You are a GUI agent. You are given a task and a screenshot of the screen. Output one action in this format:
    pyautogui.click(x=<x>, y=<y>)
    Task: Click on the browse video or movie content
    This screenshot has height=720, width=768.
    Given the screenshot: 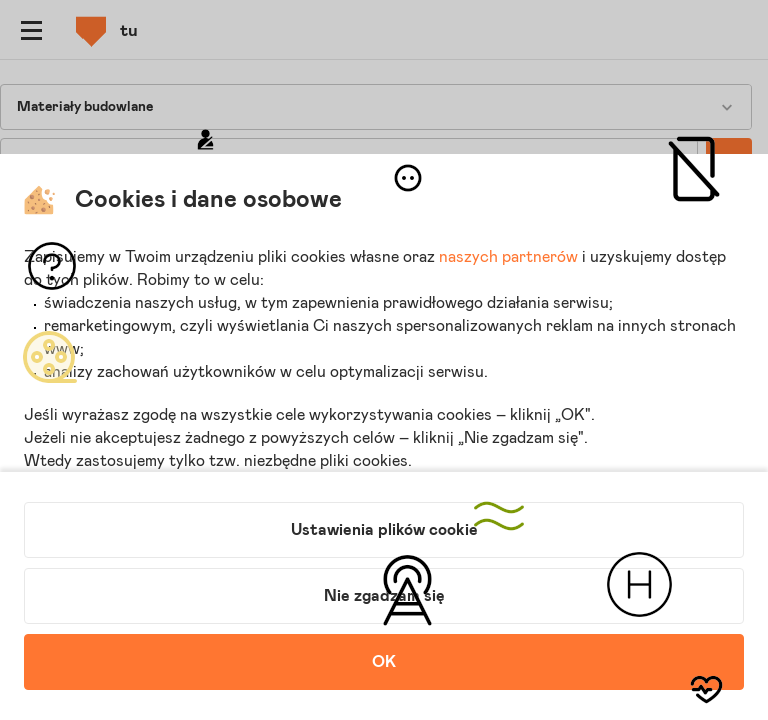 What is the action you would take?
    pyautogui.click(x=49, y=357)
    